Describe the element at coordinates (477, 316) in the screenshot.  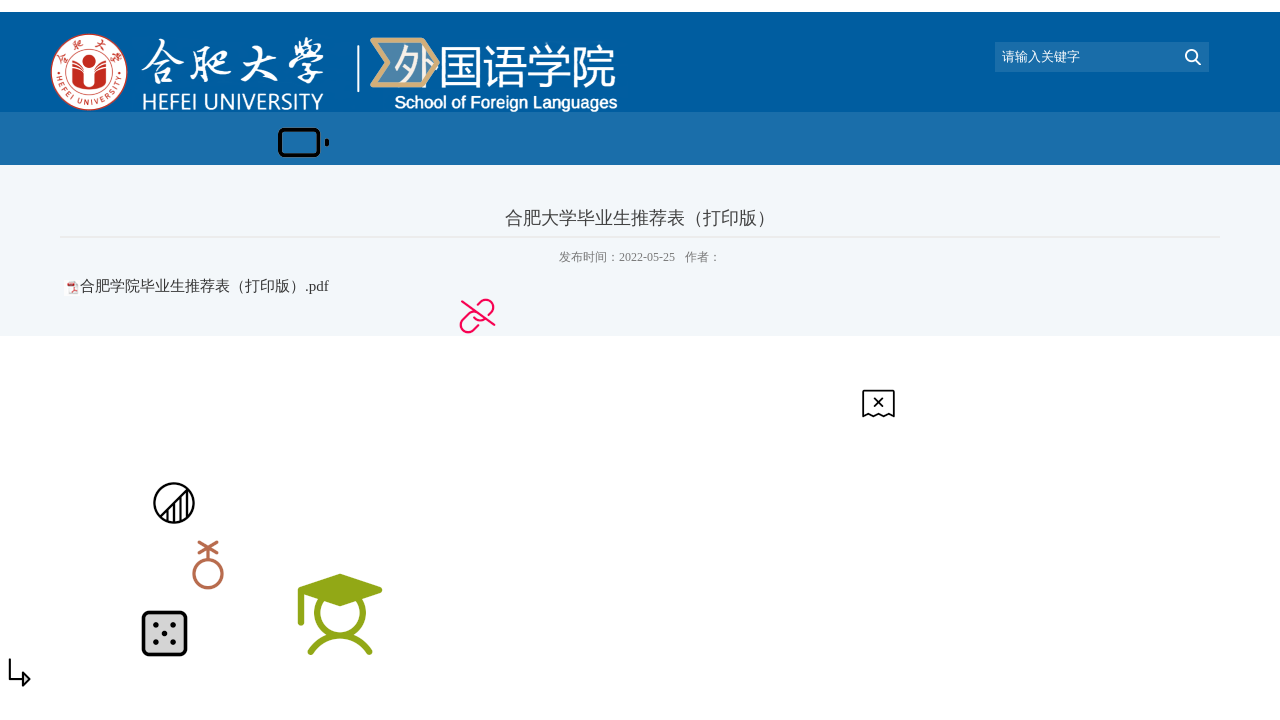
I see `remove a hyperlink` at that location.